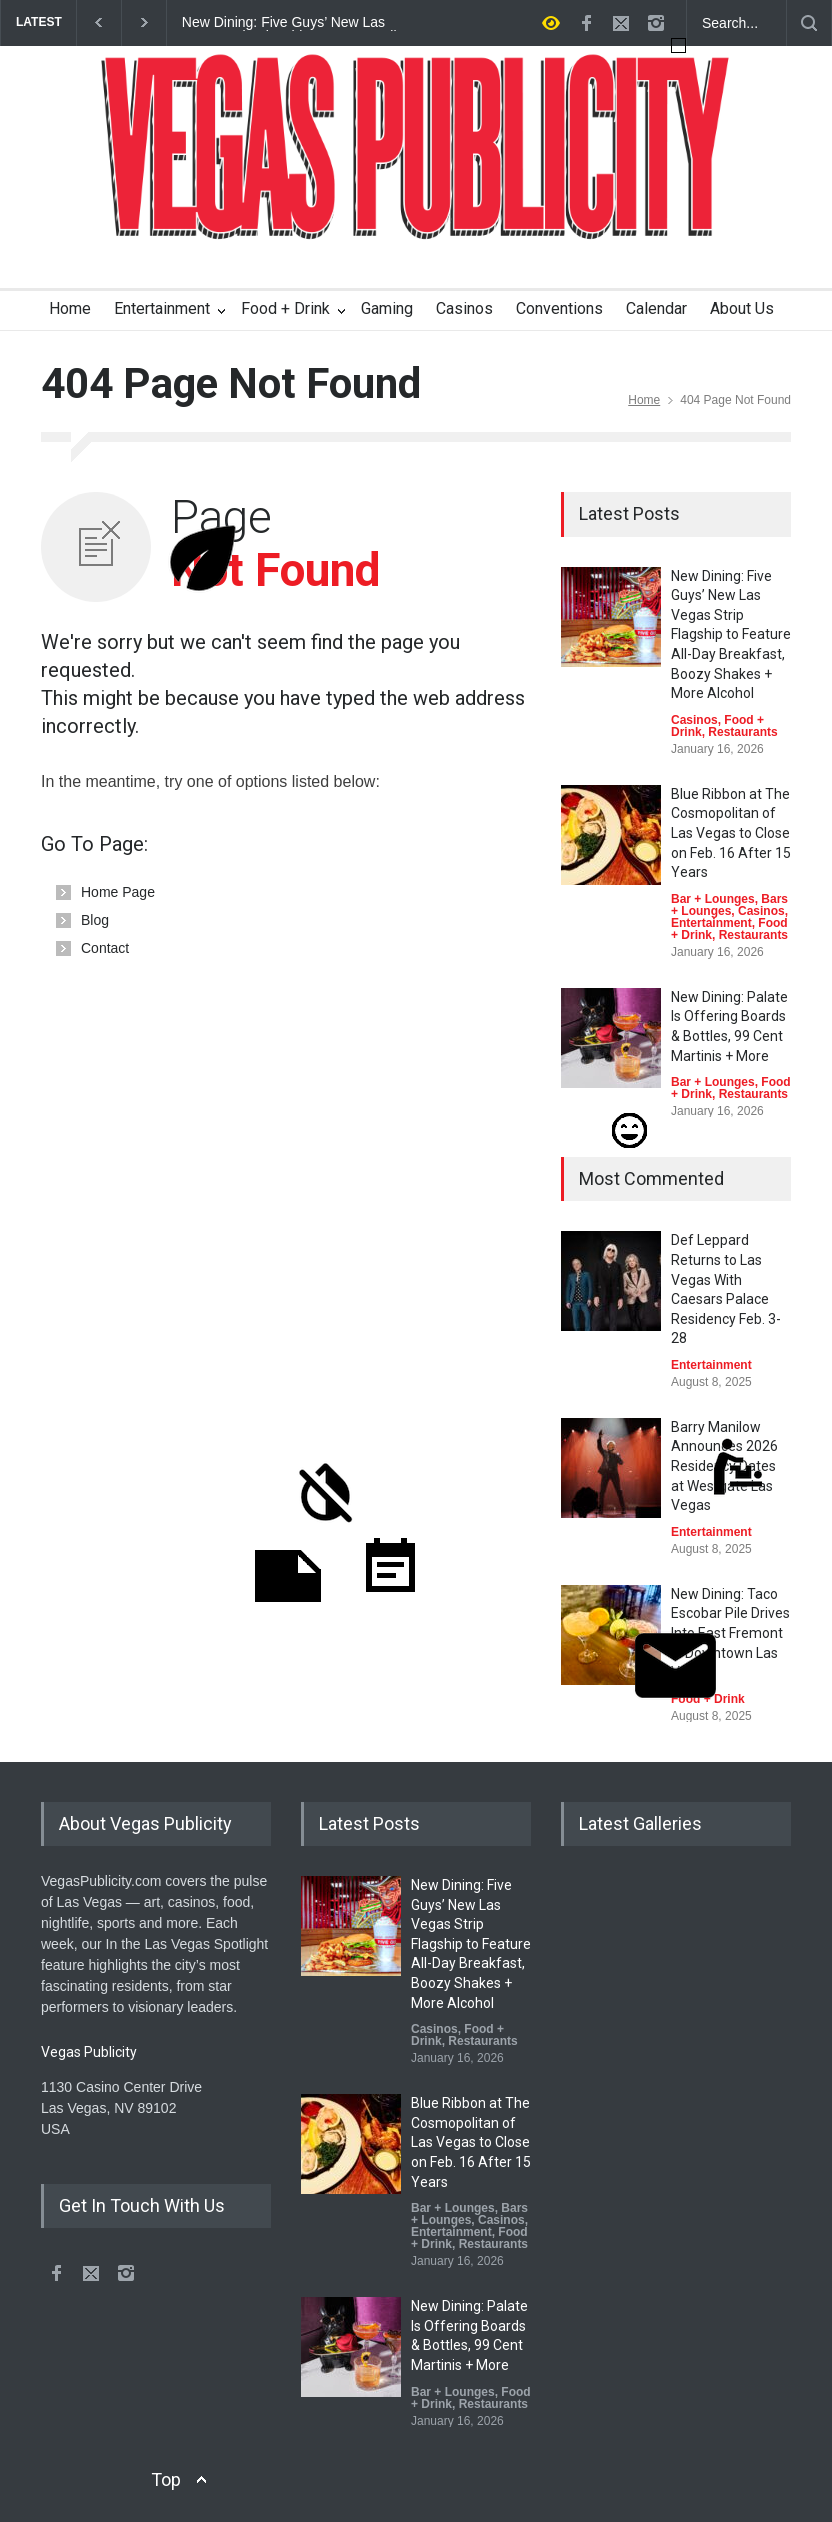 The width and height of the screenshot is (832, 2522). I want to click on indicates baby changing station nearby, so click(738, 1468).